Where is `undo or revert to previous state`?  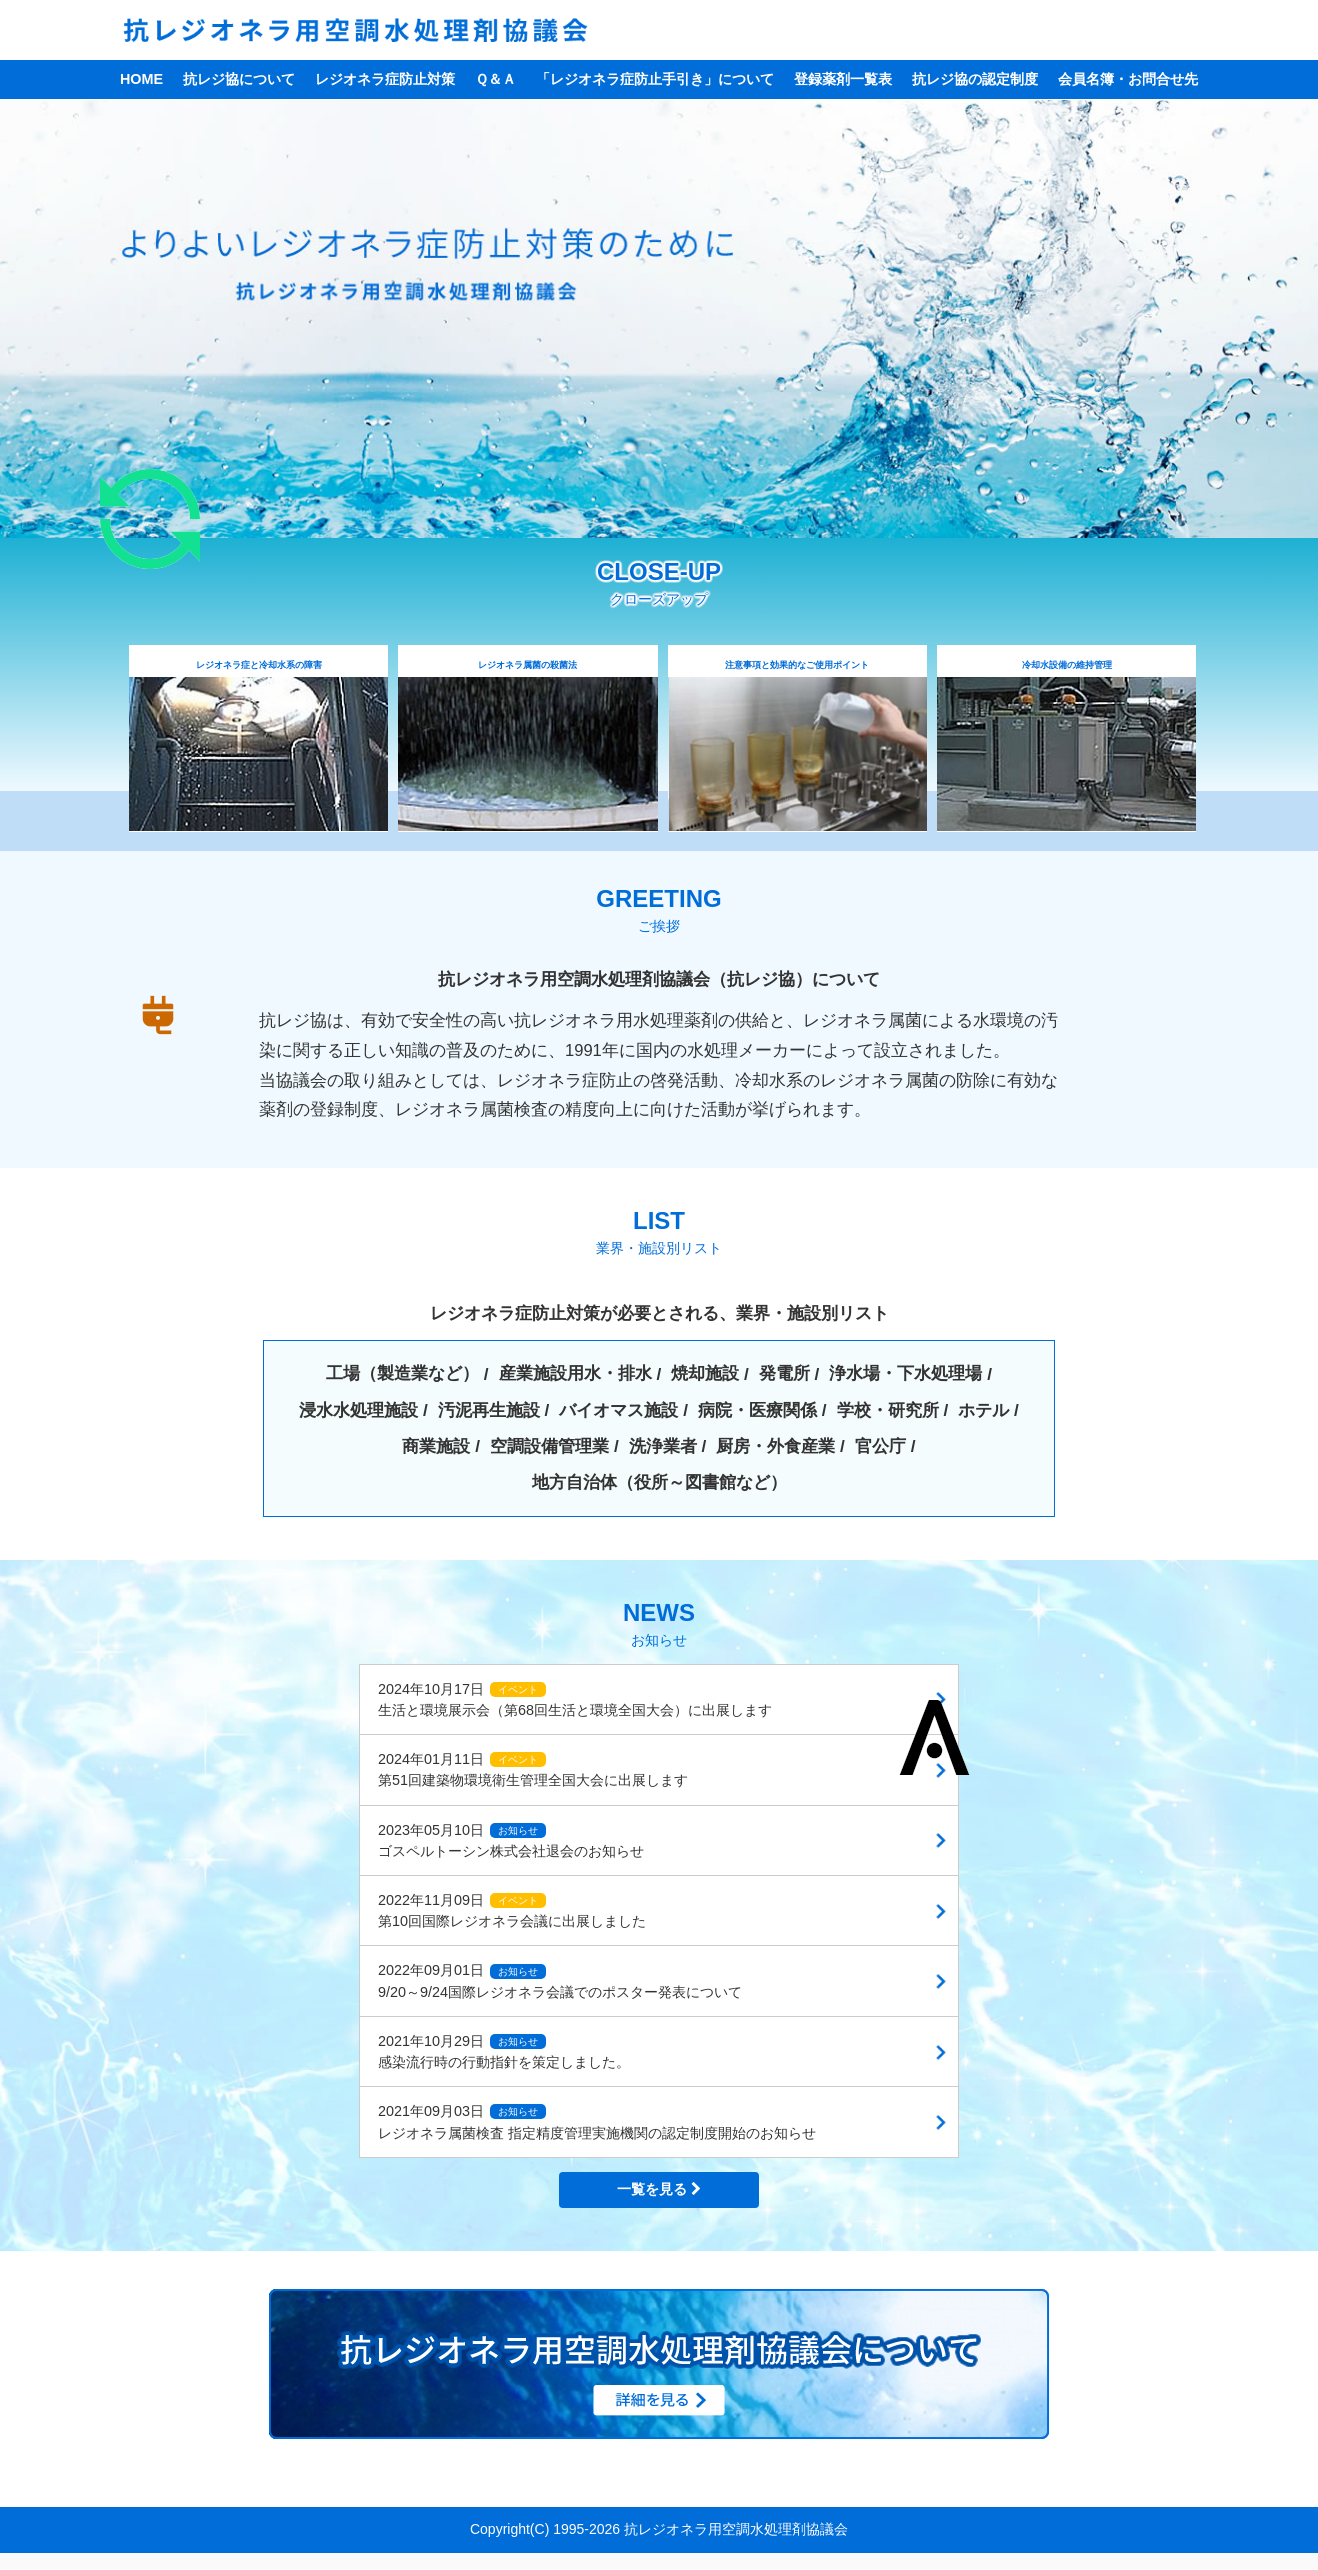
undo or revert to previous state is located at coordinates (150, 519).